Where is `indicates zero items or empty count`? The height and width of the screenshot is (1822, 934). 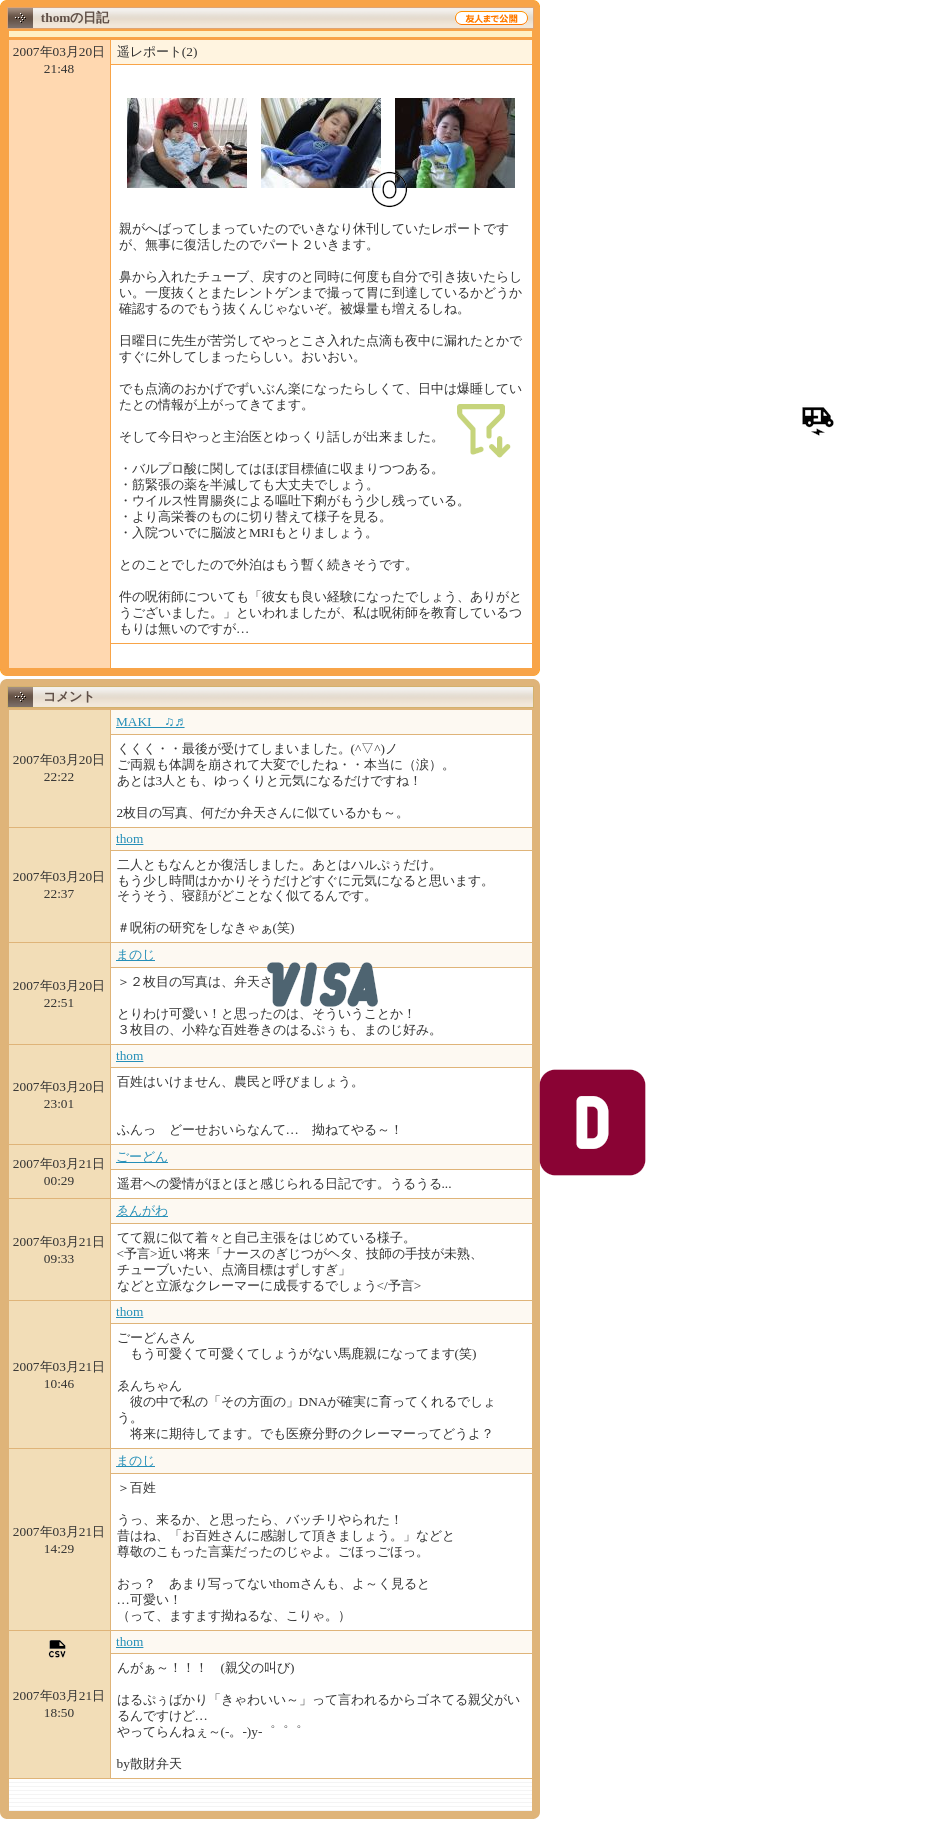 indicates zero items or empty count is located at coordinates (389, 189).